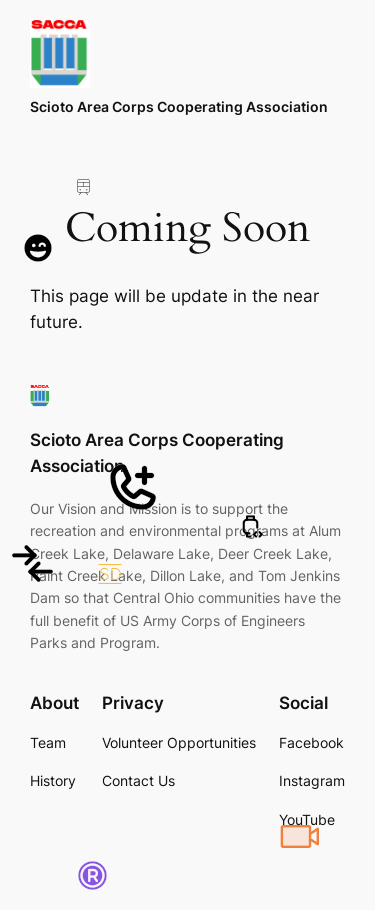 The image size is (375, 910). Describe the element at coordinates (134, 486) in the screenshot. I see `add a new contact` at that location.